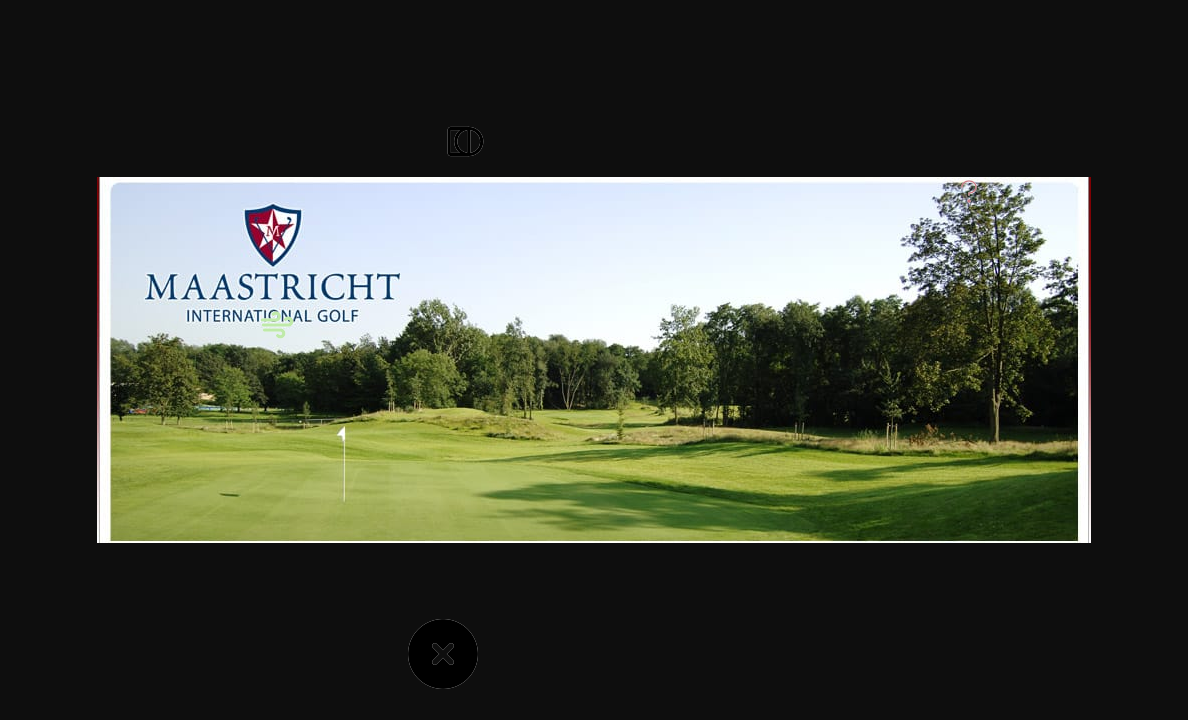  I want to click on view current wind conditions, so click(277, 325).